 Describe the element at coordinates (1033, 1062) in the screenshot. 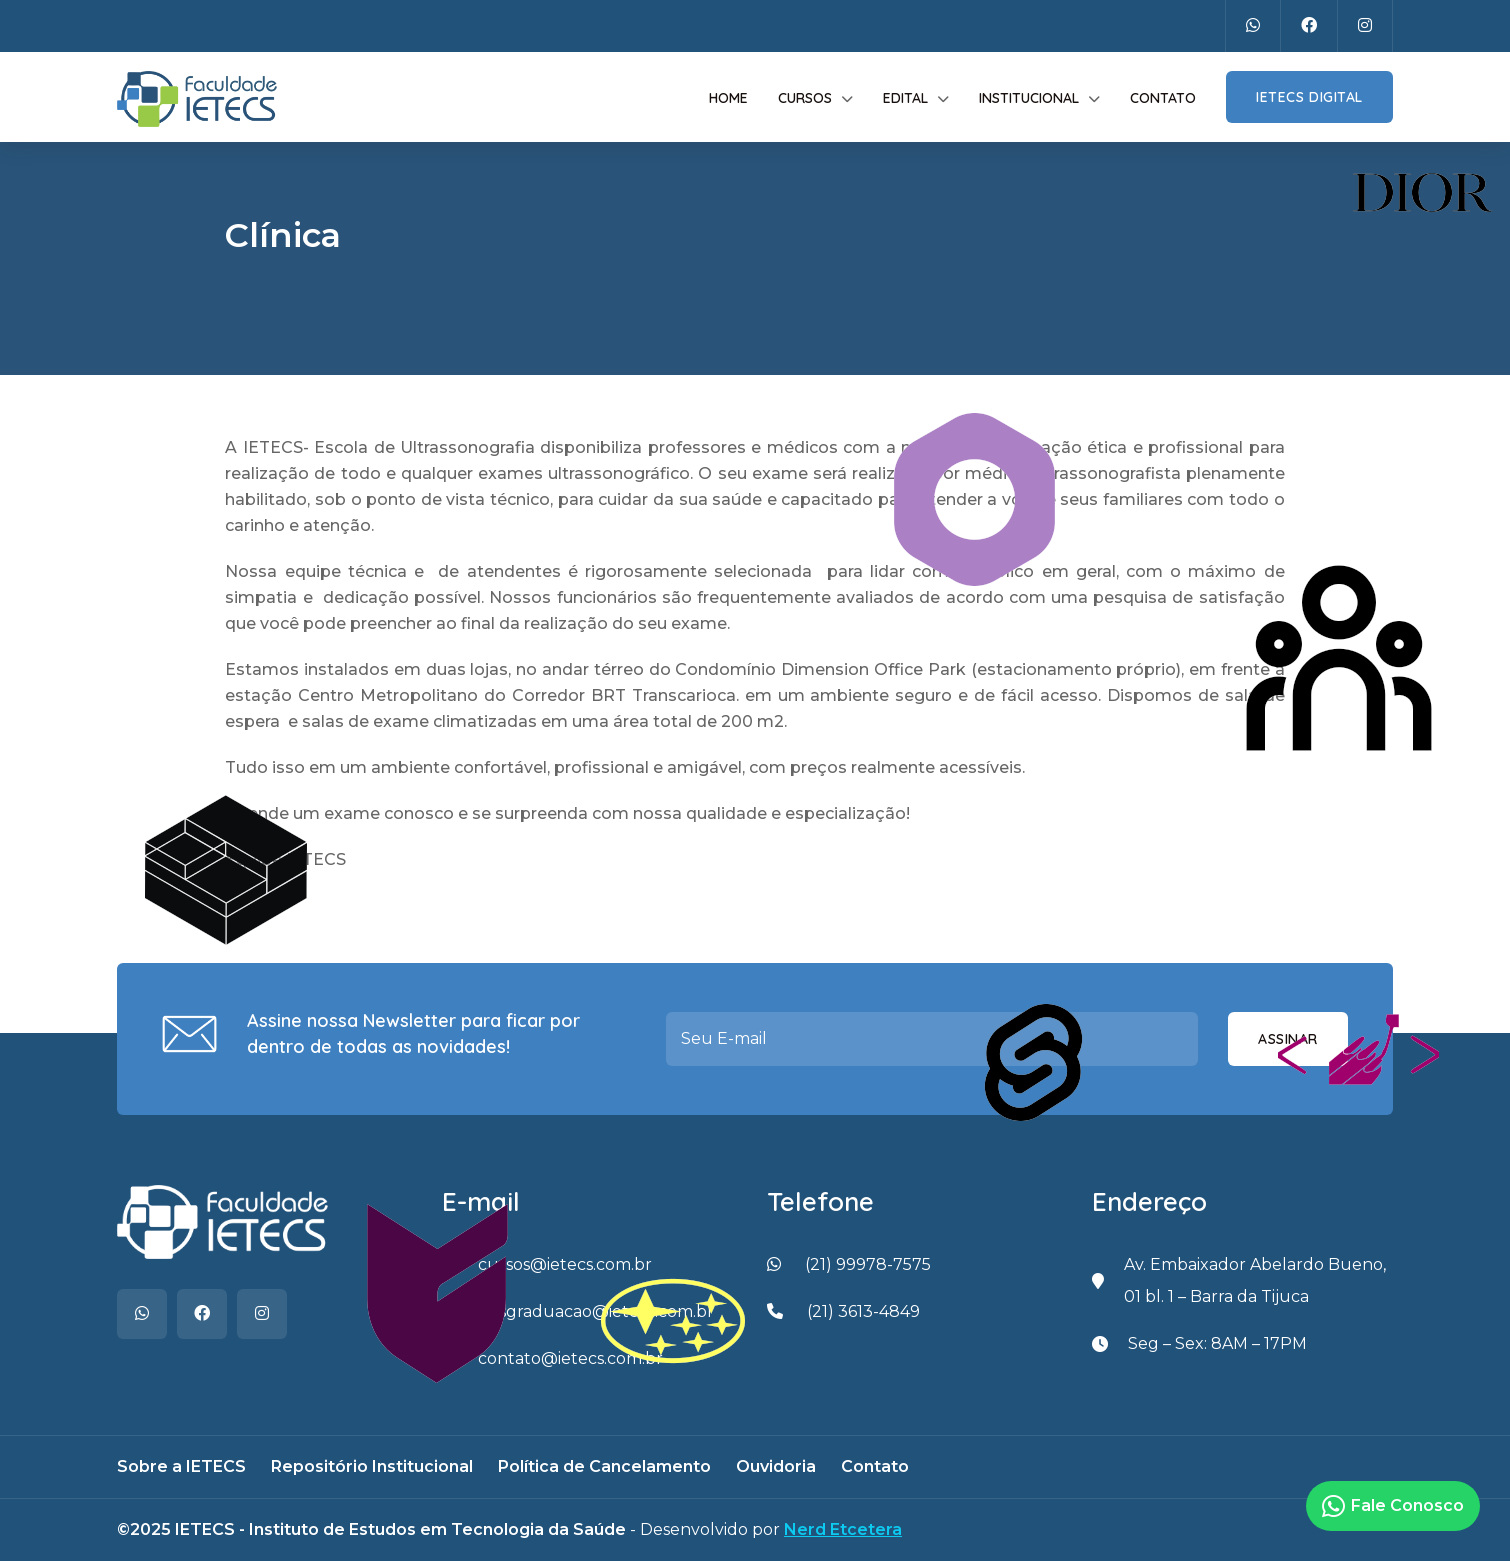

I see `svelte framework logo` at that location.